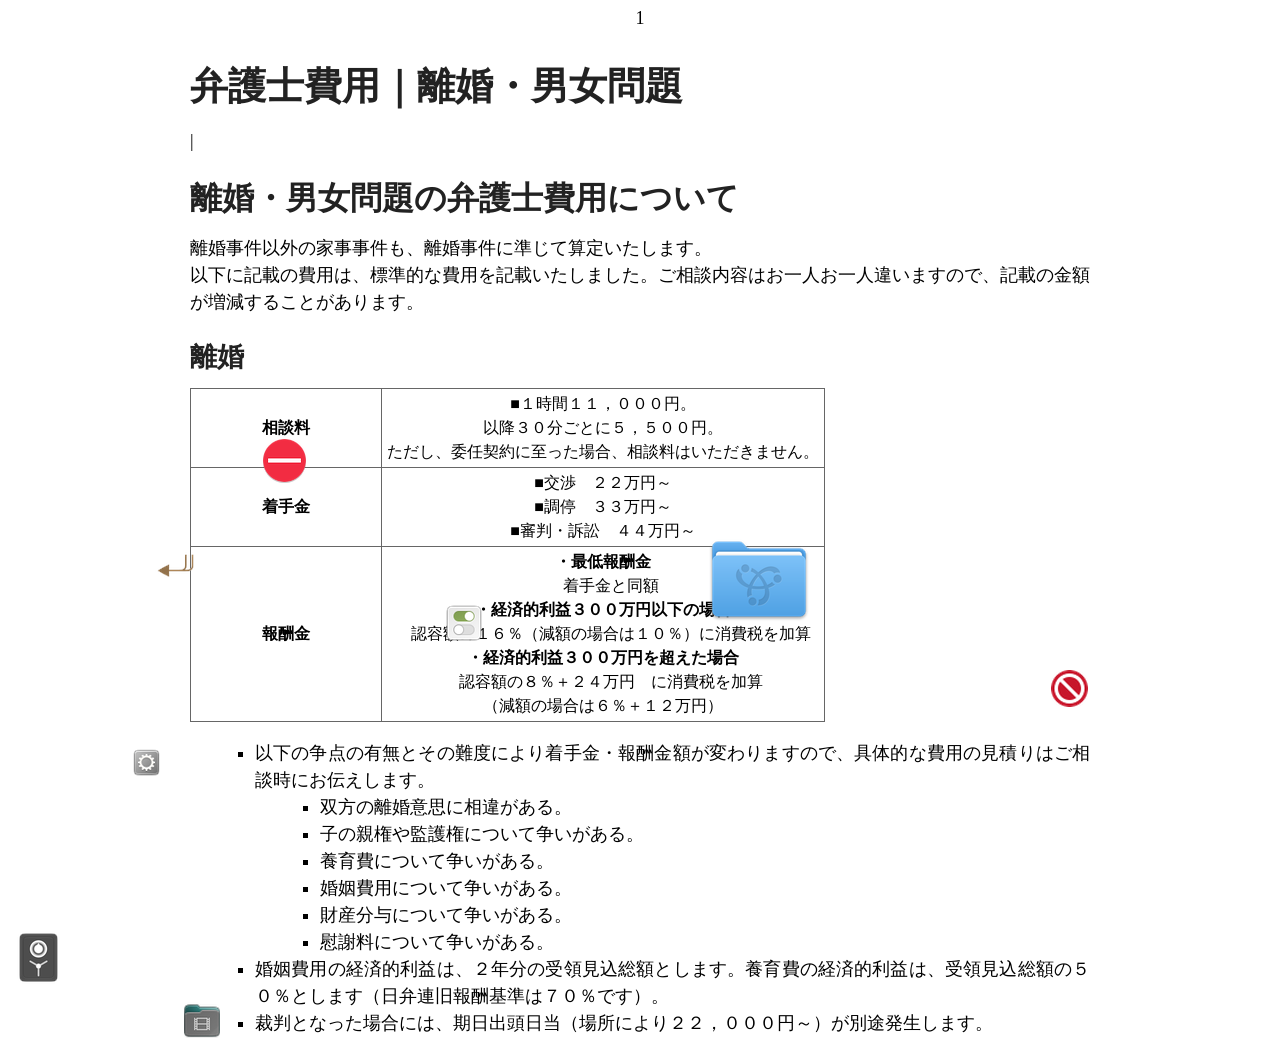  What do you see at coordinates (202, 1020) in the screenshot?
I see `open videos folder` at bounding box center [202, 1020].